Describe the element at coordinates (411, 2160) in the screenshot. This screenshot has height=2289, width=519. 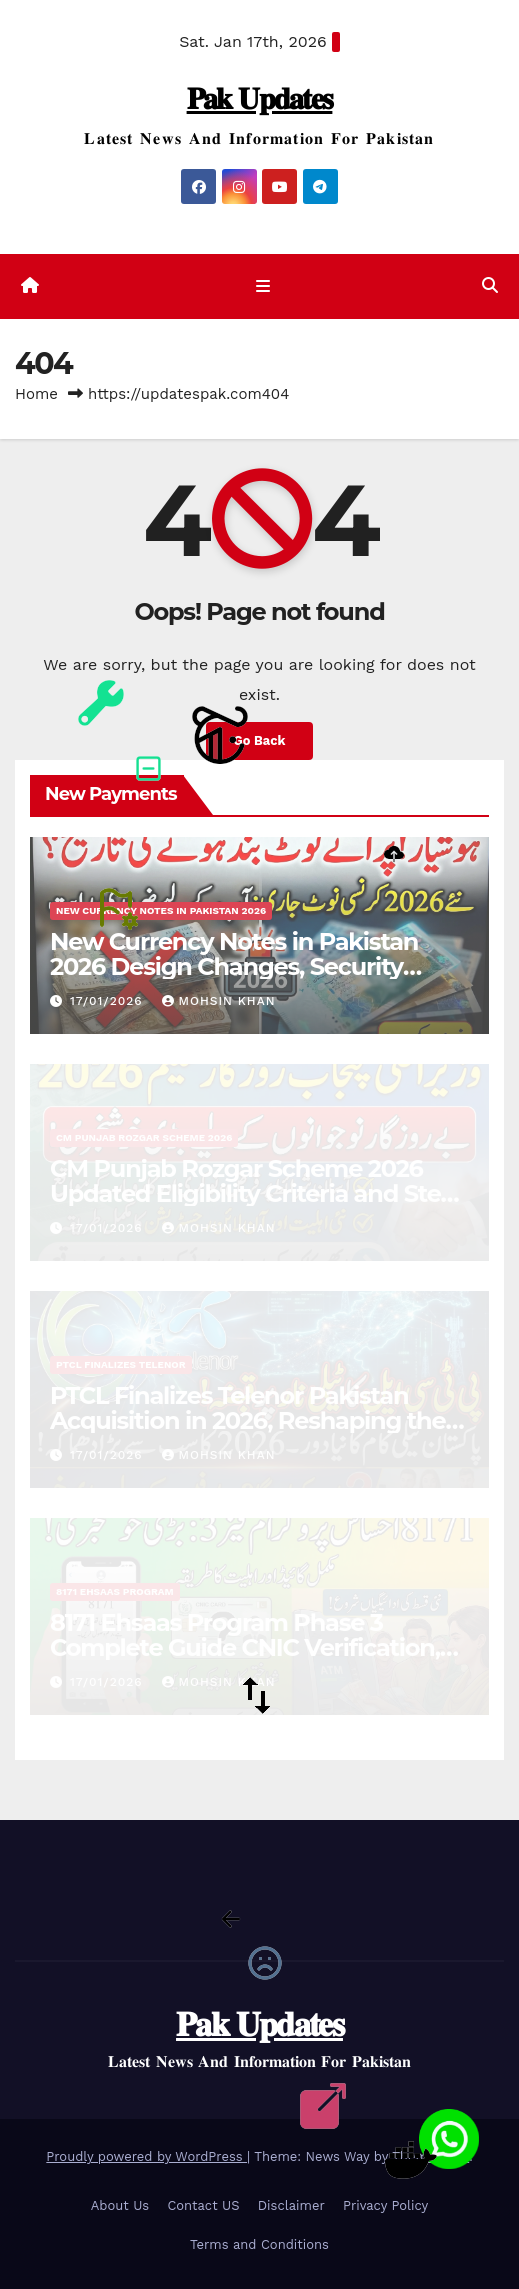
I see `docker container management` at that location.